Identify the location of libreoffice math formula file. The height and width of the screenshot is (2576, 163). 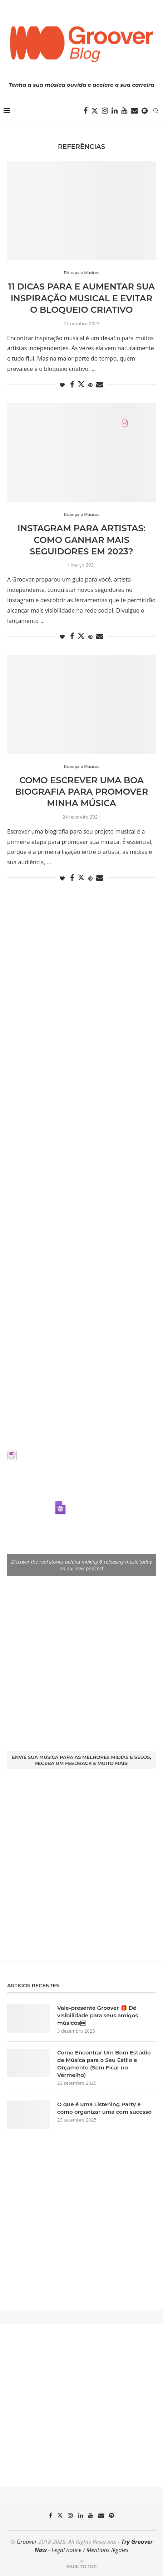
(125, 423).